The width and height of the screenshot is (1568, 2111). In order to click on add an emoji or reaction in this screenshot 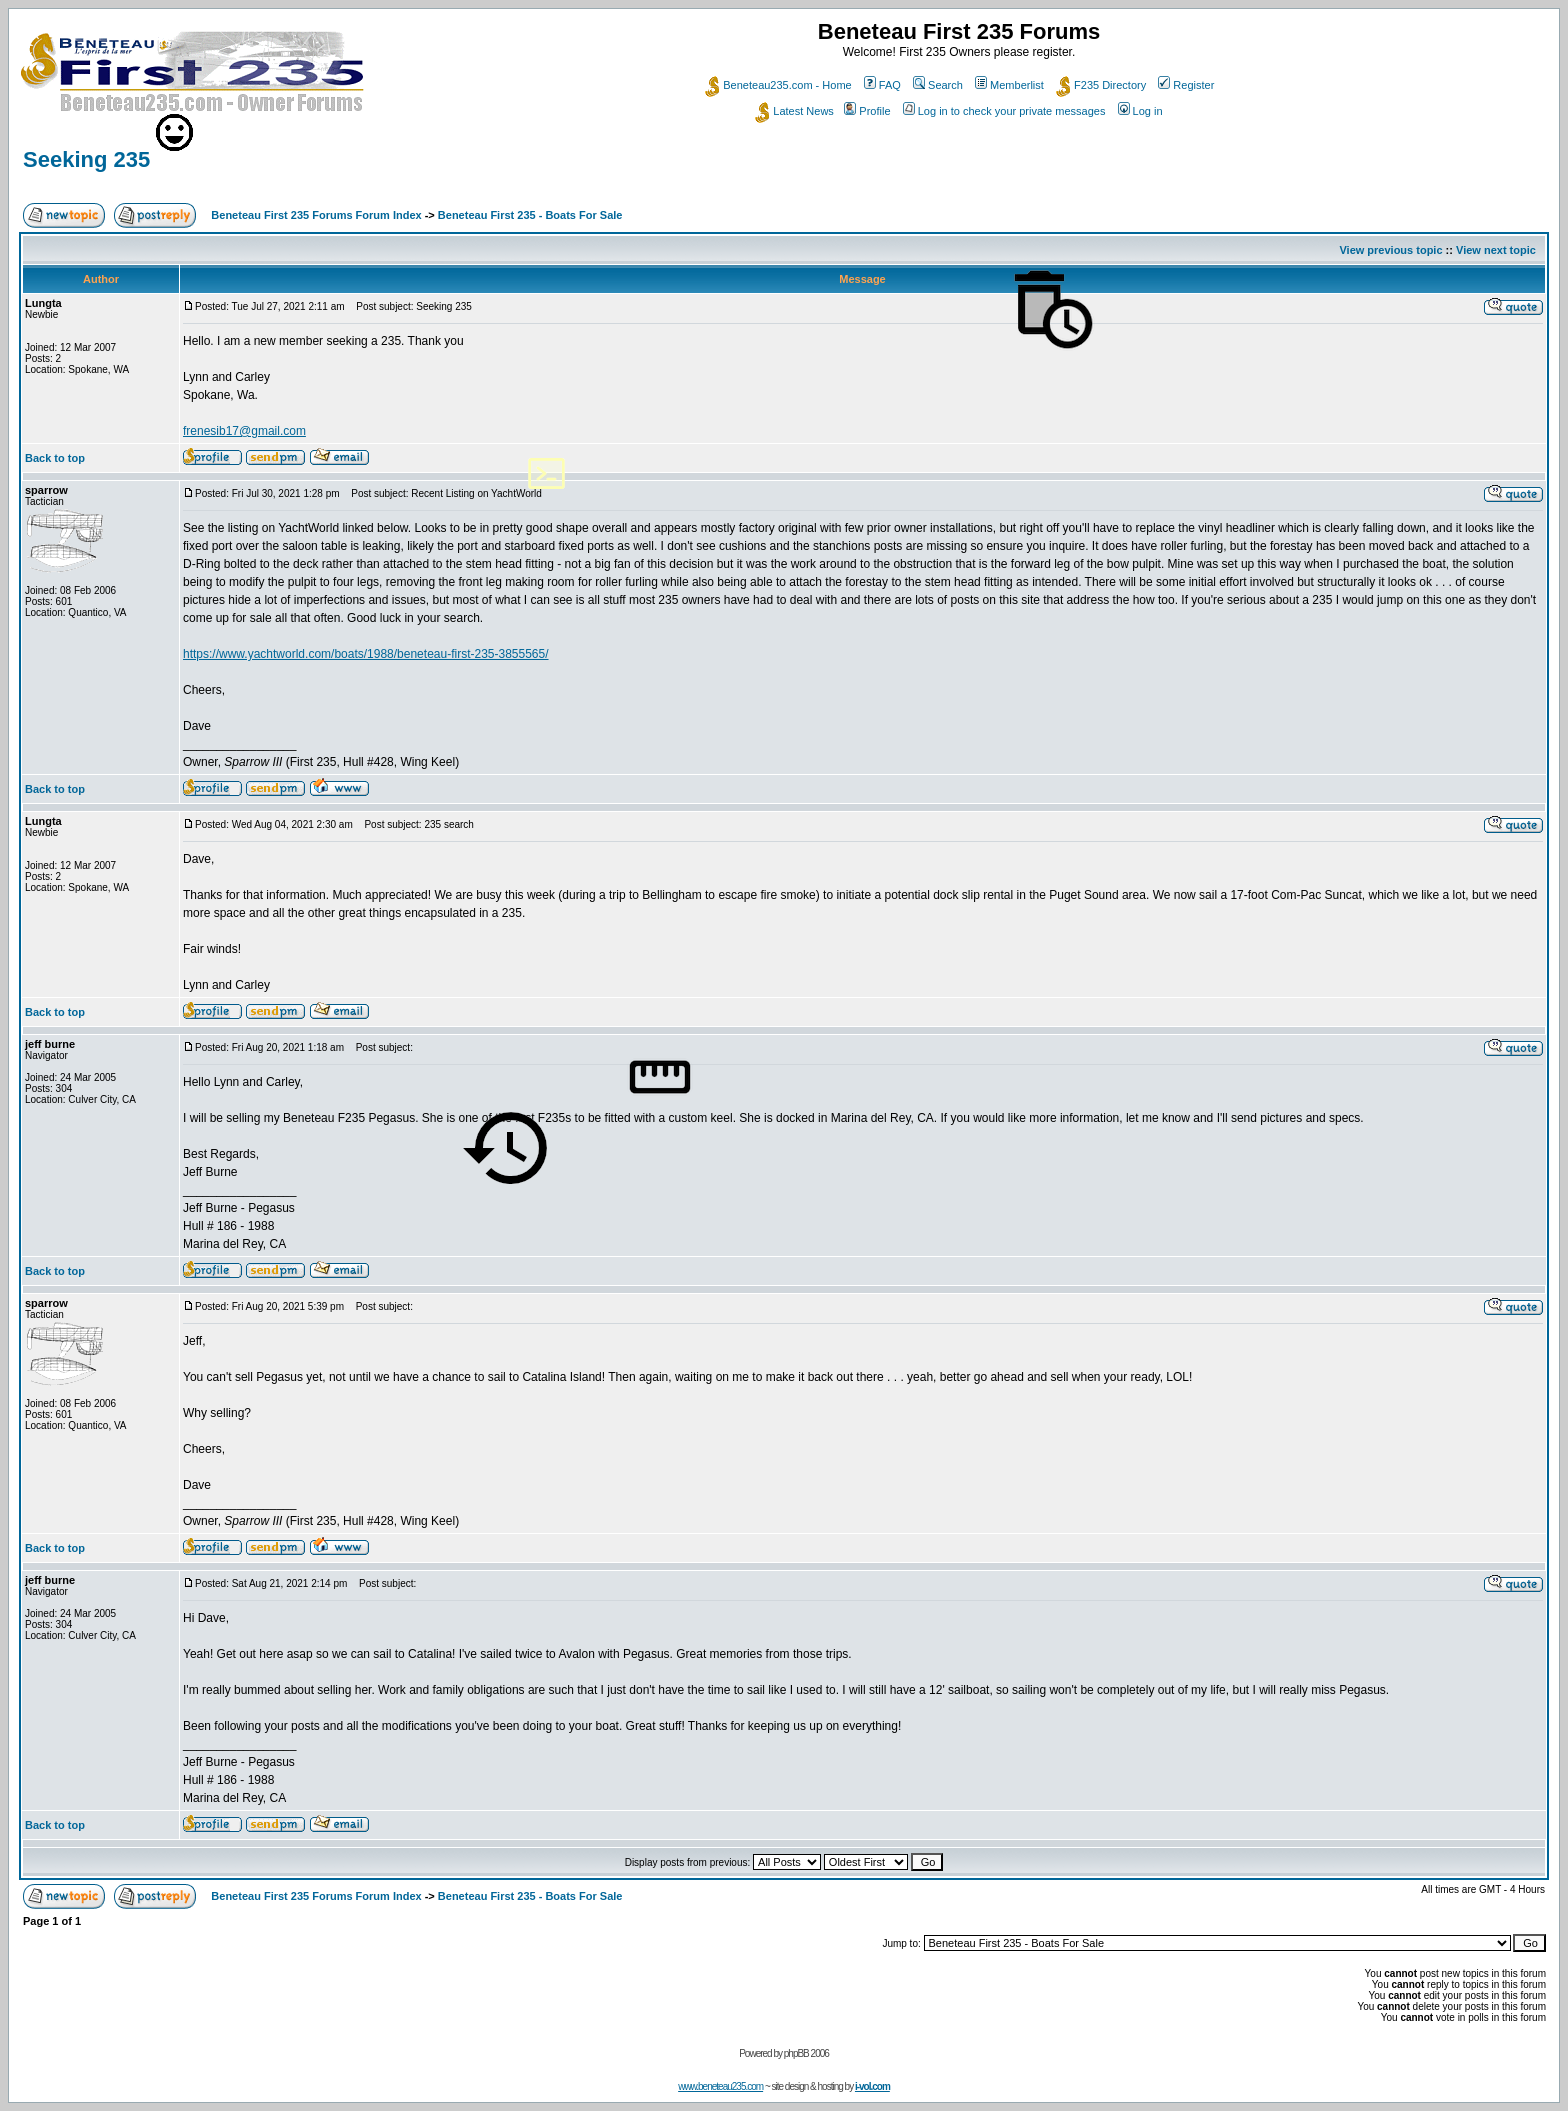, I will do `click(174, 132)`.